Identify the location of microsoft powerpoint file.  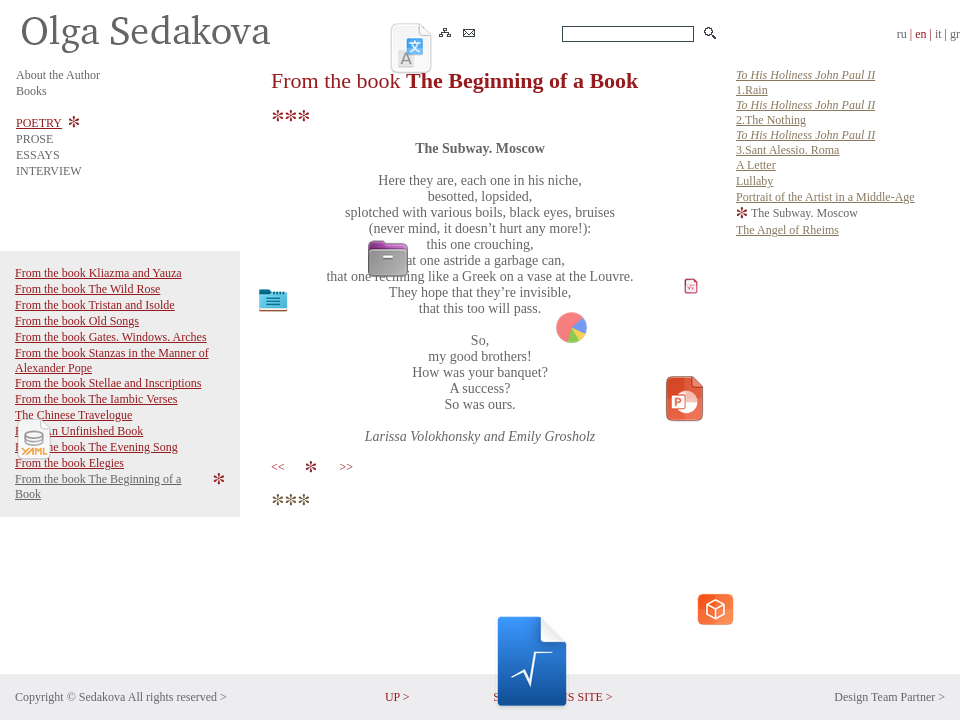
(684, 398).